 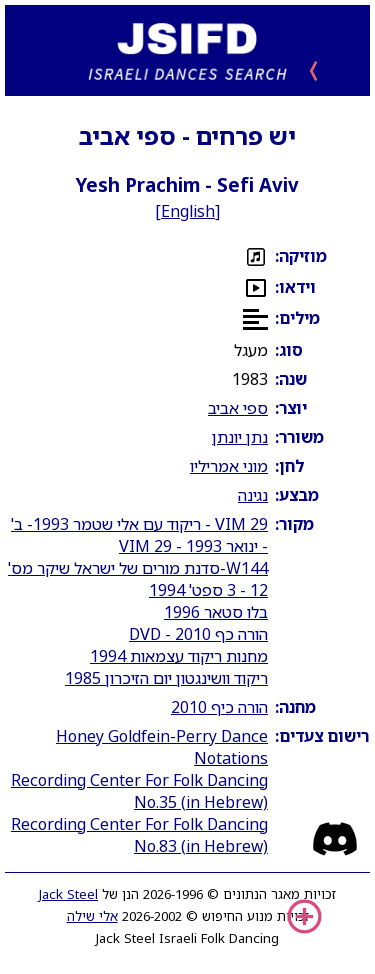 I want to click on sort items in ascending or descending order, so click(x=343, y=145).